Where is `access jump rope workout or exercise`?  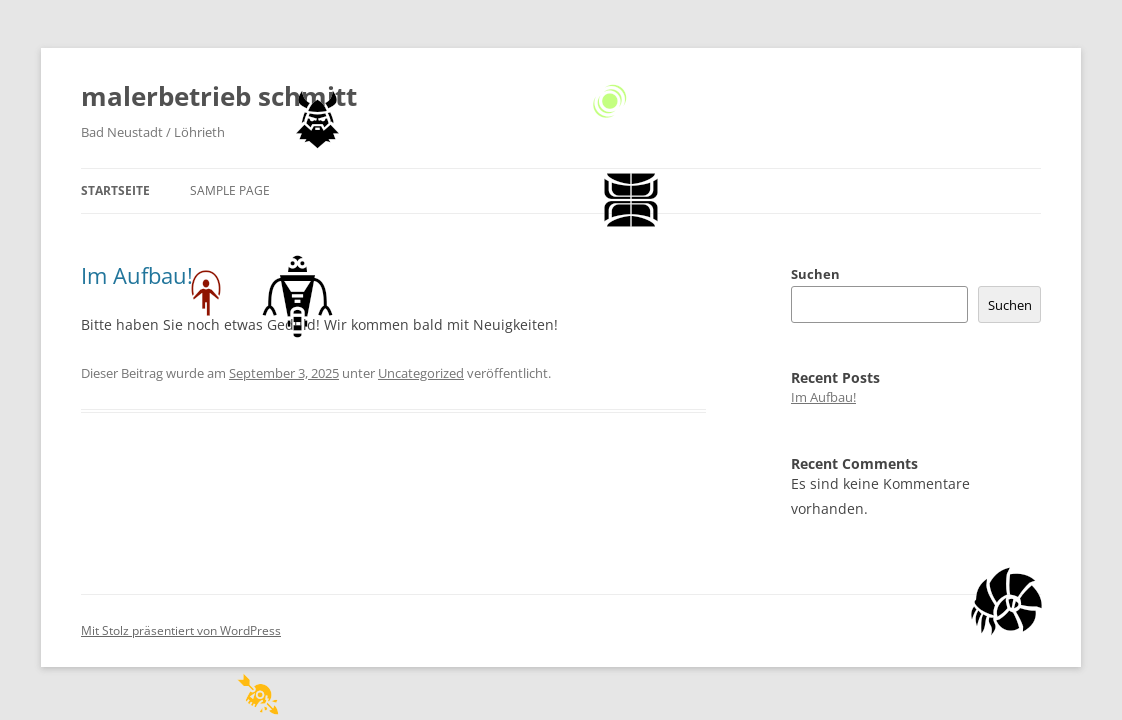
access jump rope workout or exercise is located at coordinates (206, 293).